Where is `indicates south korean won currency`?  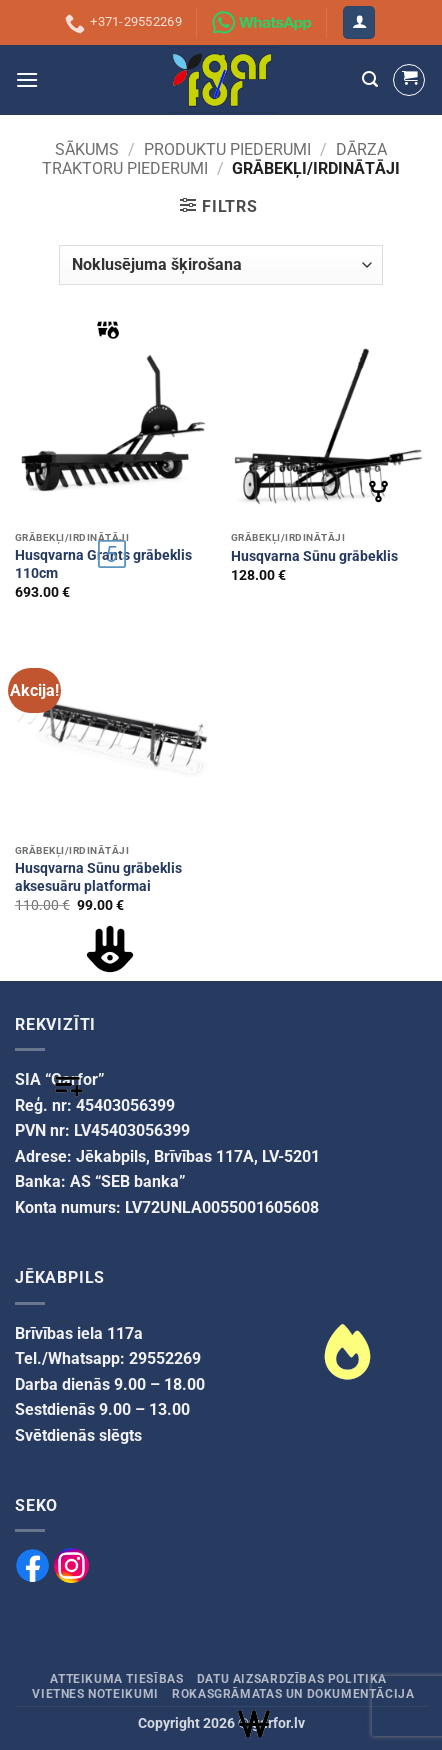 indicates south korean won currency is located at coordinates (254, 1724).